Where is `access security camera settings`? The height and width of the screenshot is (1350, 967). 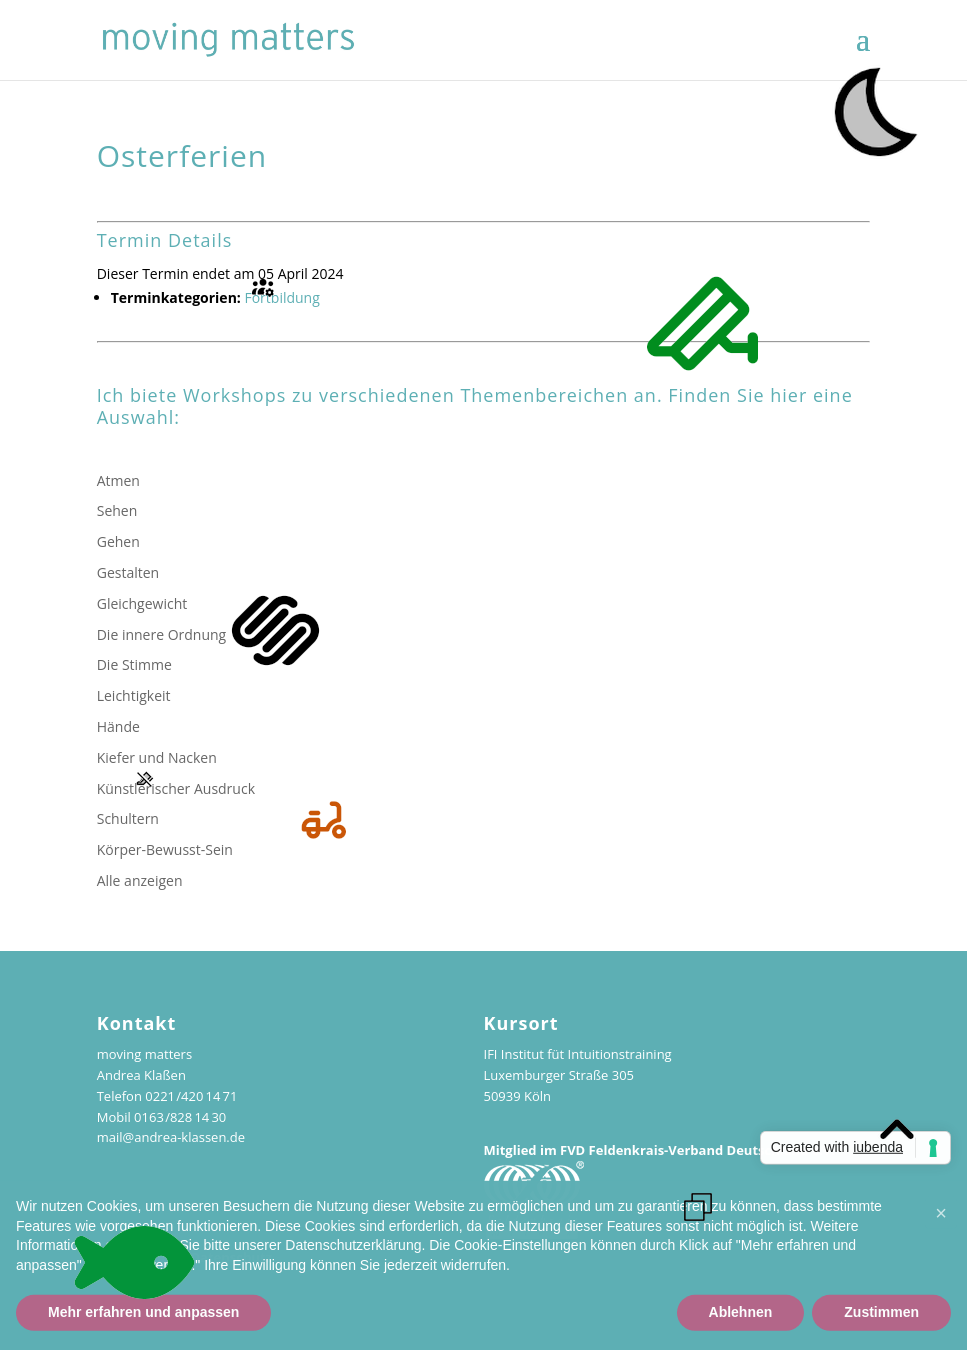
access security camera settings is located at coordinates (702, 330).